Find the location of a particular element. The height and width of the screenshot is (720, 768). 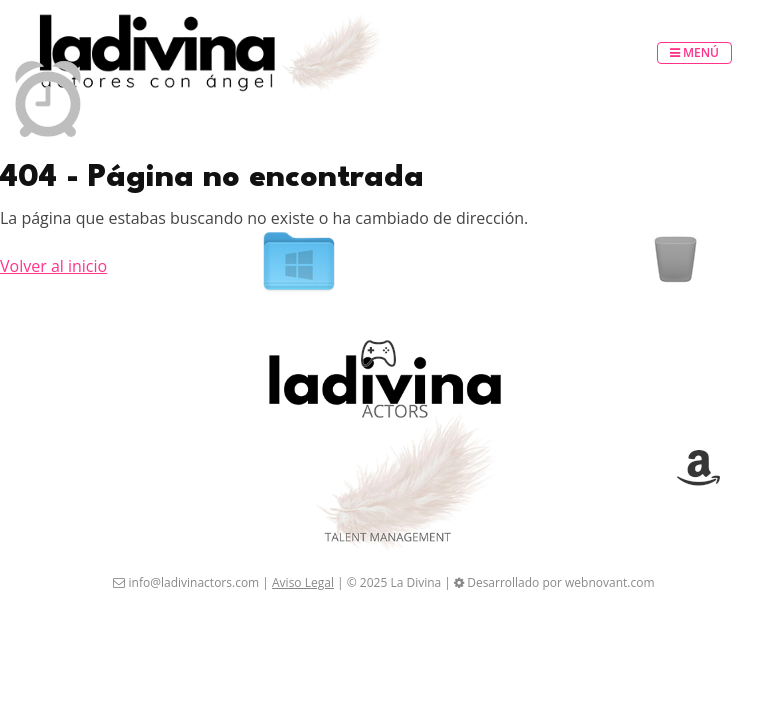

access games and gaming applications is located at coordinates (378, 353).